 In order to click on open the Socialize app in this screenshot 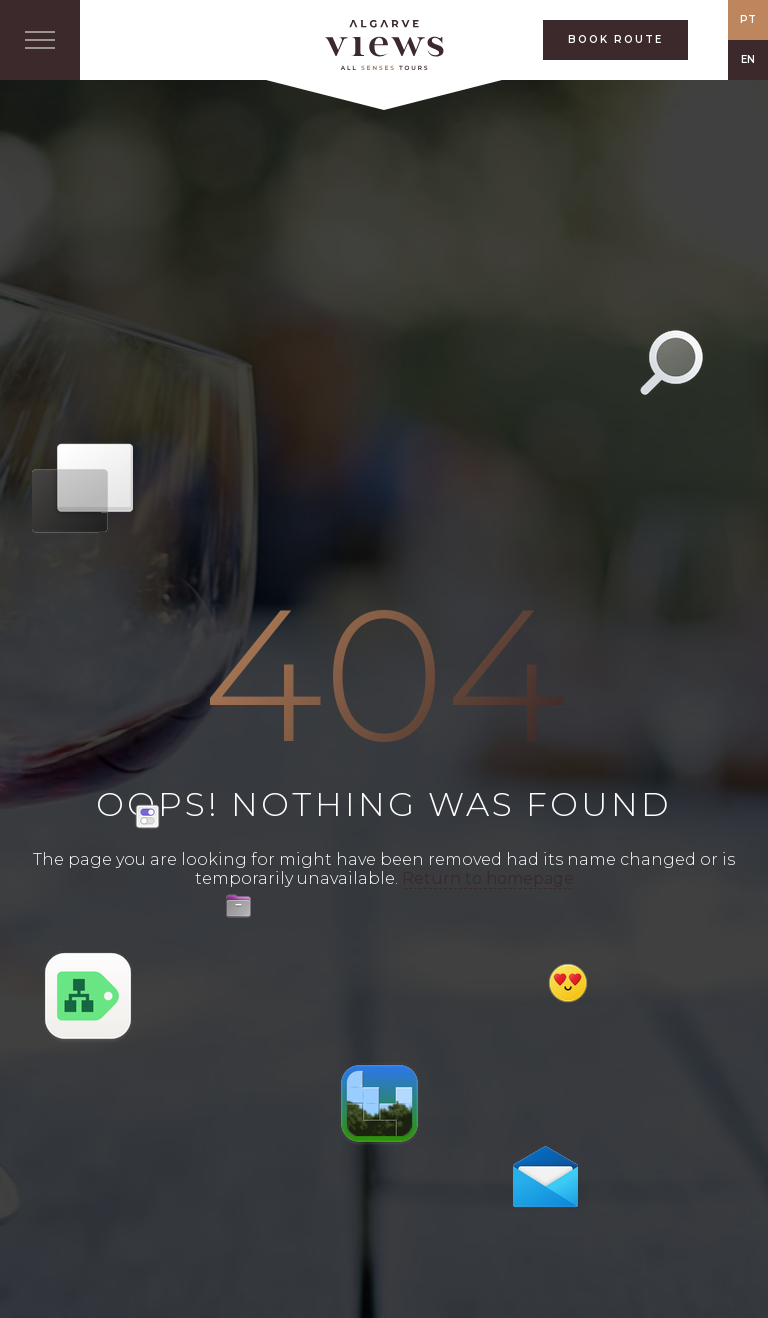, I will do `click(568, 983)`.